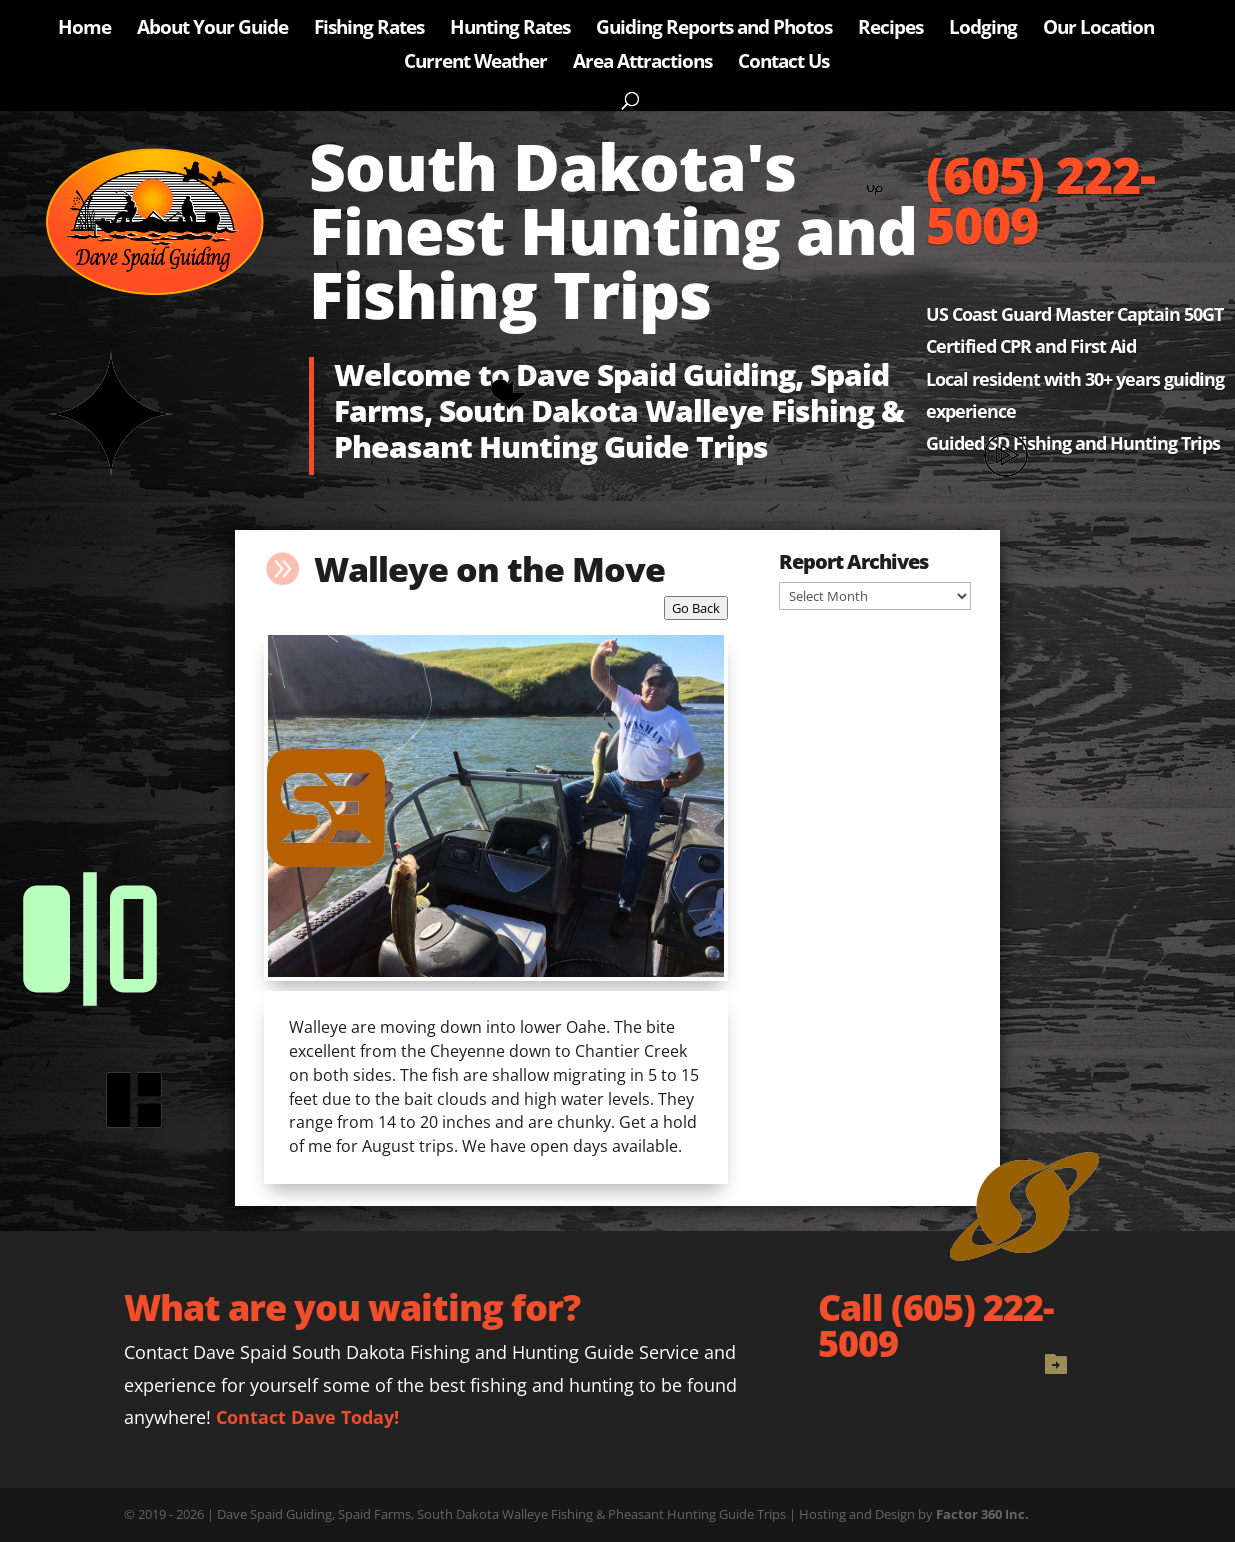  What do you see at coordinates (134, 1100) in the screenshot?
I see `switch to grid layout view` at bounding box center [134, 1100].